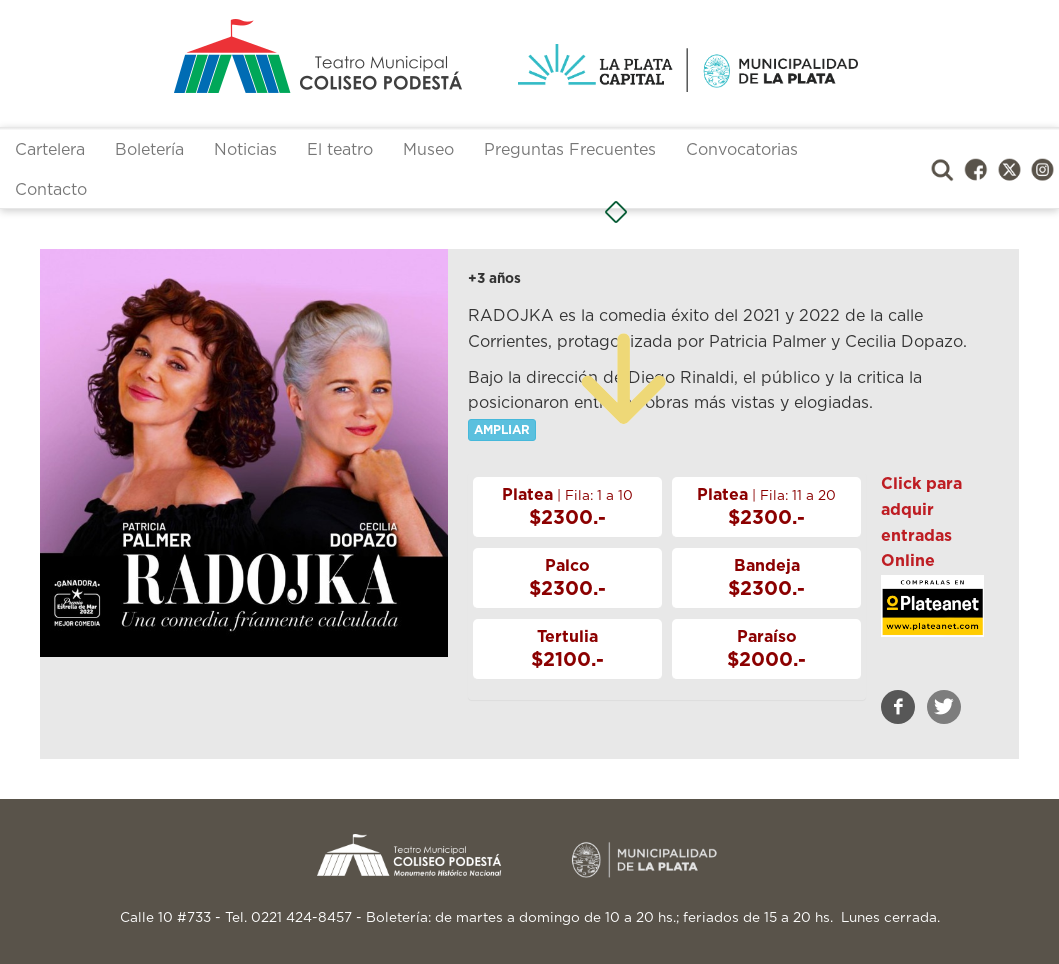 This screenshot has width=1059, height=964. I want to click on indicates premium or special status, so click(616, 212).